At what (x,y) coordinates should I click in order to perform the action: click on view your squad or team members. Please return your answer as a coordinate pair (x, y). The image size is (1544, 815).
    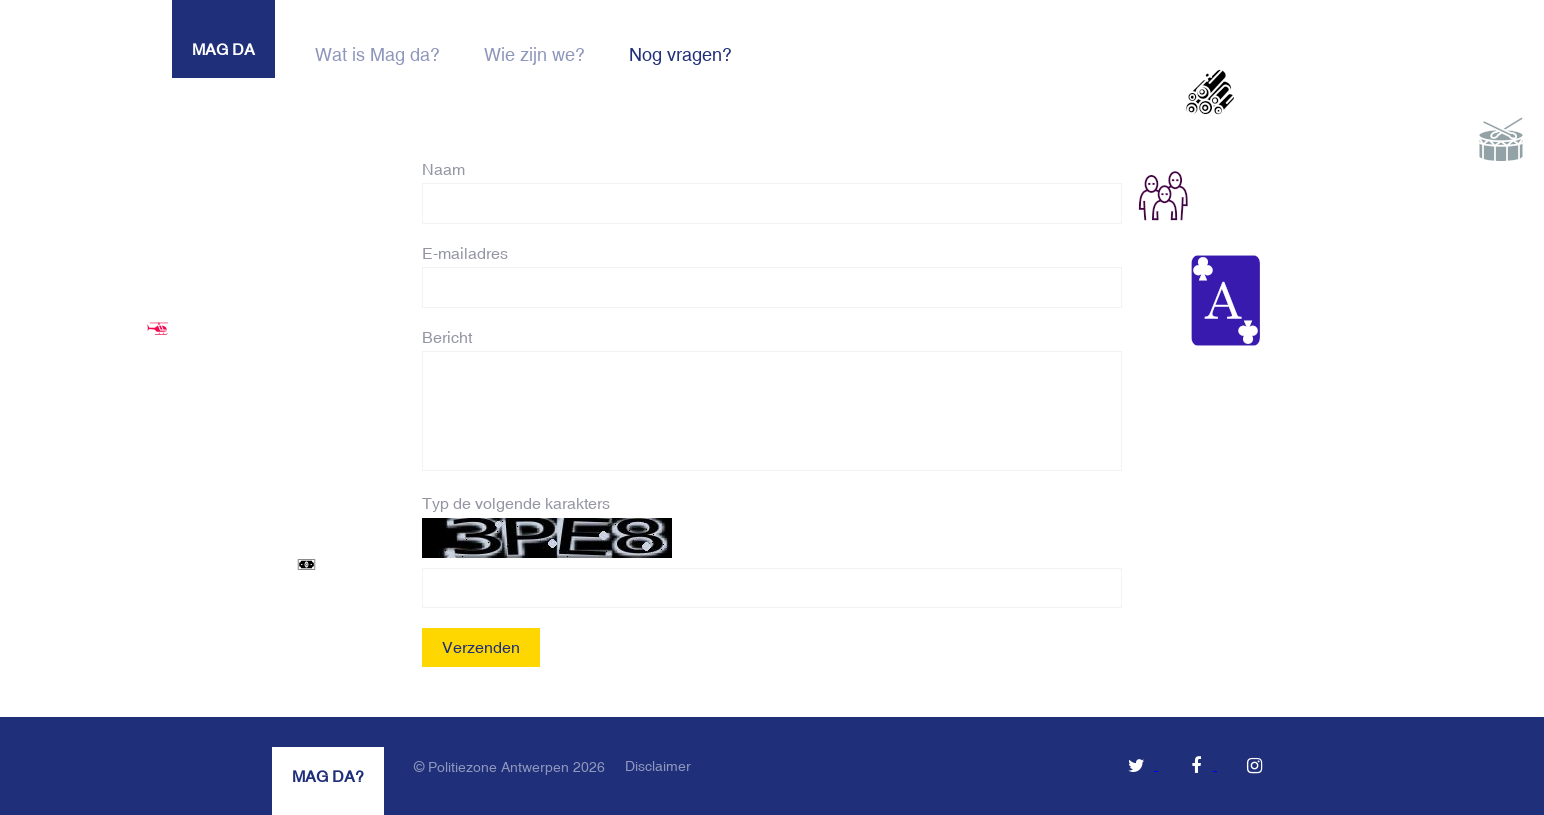
    Looking at the image, I should click on (1163, 195).